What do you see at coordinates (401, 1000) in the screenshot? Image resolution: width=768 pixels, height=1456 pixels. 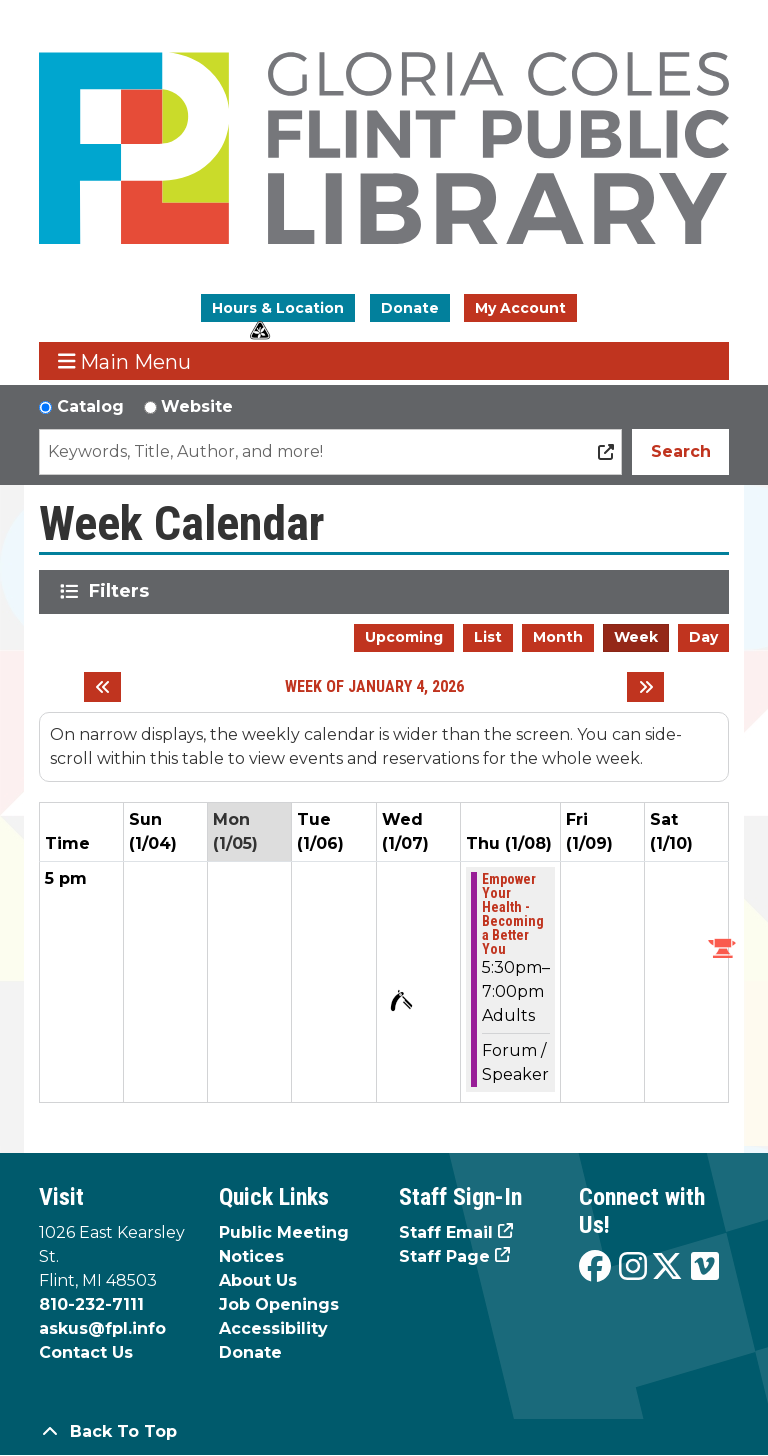 I see `grooming or personal care tools` at bounding box center [401, 1000].